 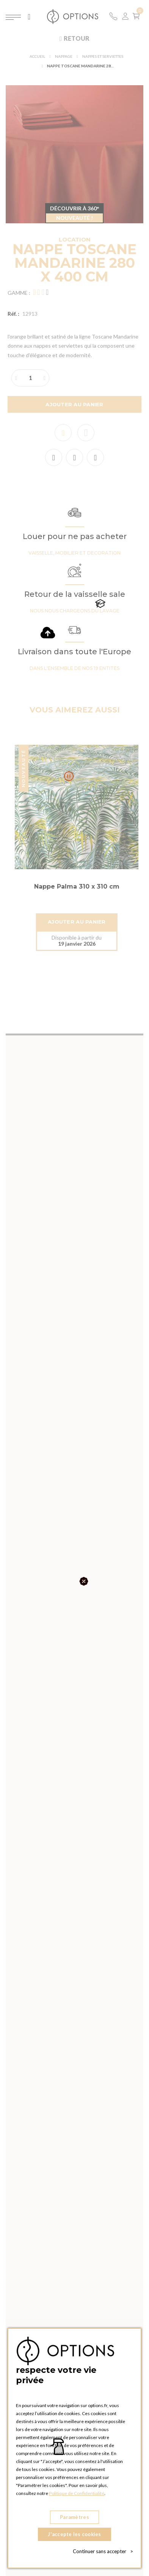 What do you see at coordinates (84, 1581) in the screenshot?
I see `view available discounts or promotions` at bounding box center [84, 1581].